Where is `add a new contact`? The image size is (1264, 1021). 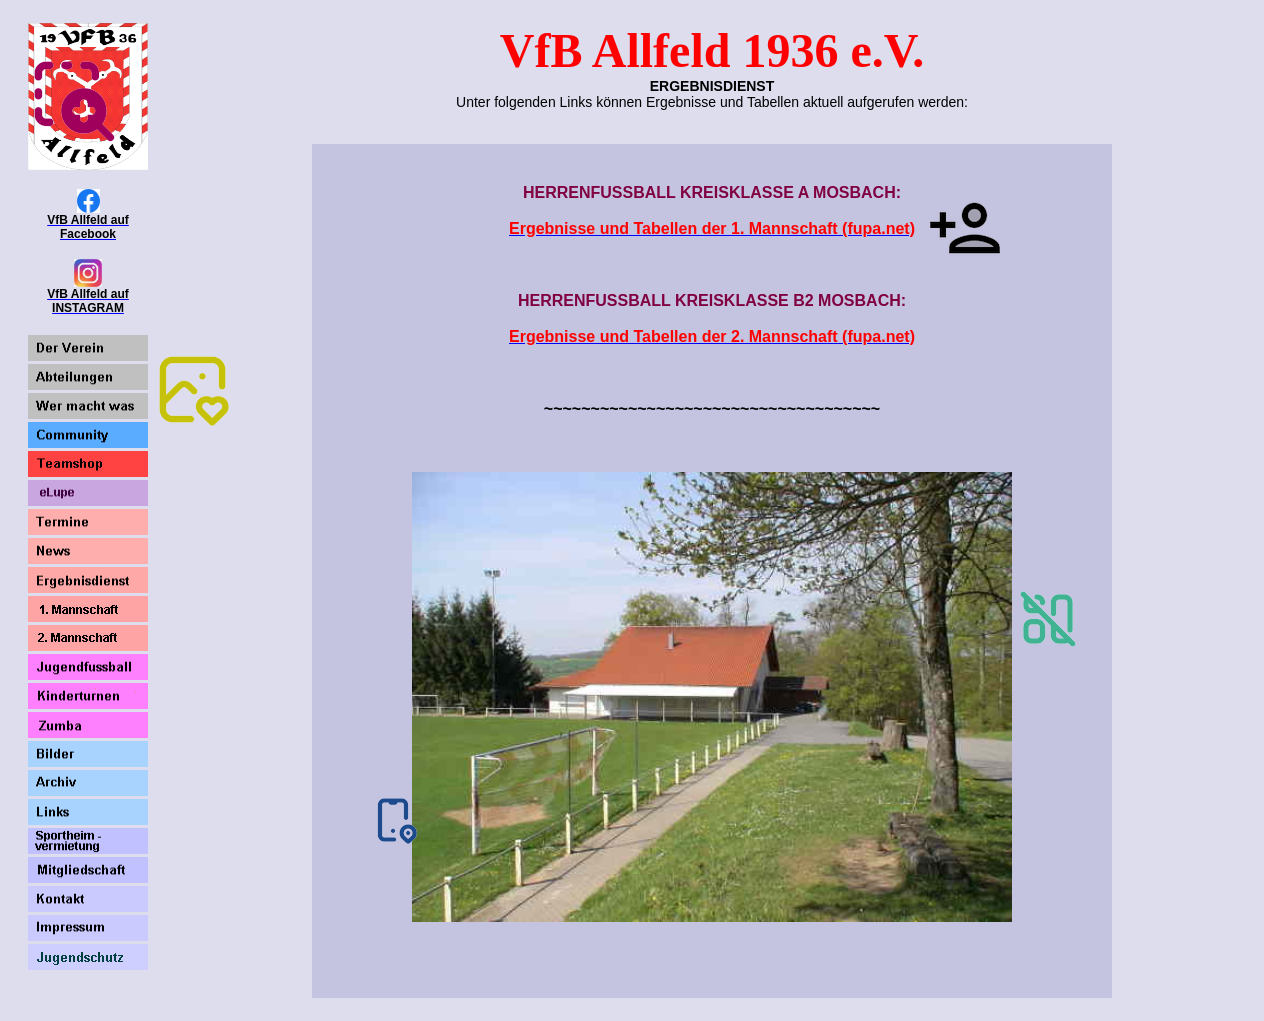
add a new contact is located at coordinates (965, 228).